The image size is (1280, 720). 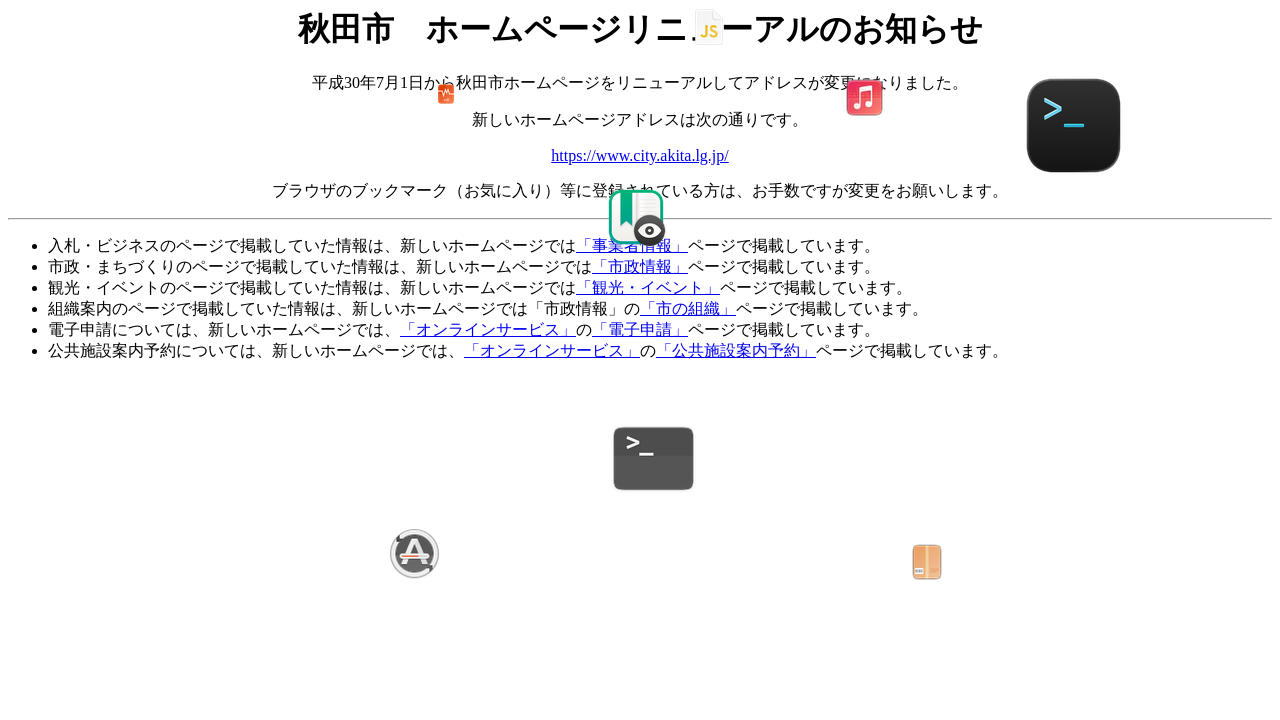 What do you see at coordinates (1073, 125) in the screenshot?
I see `open terminal application` at bounding box center [1073, 125].